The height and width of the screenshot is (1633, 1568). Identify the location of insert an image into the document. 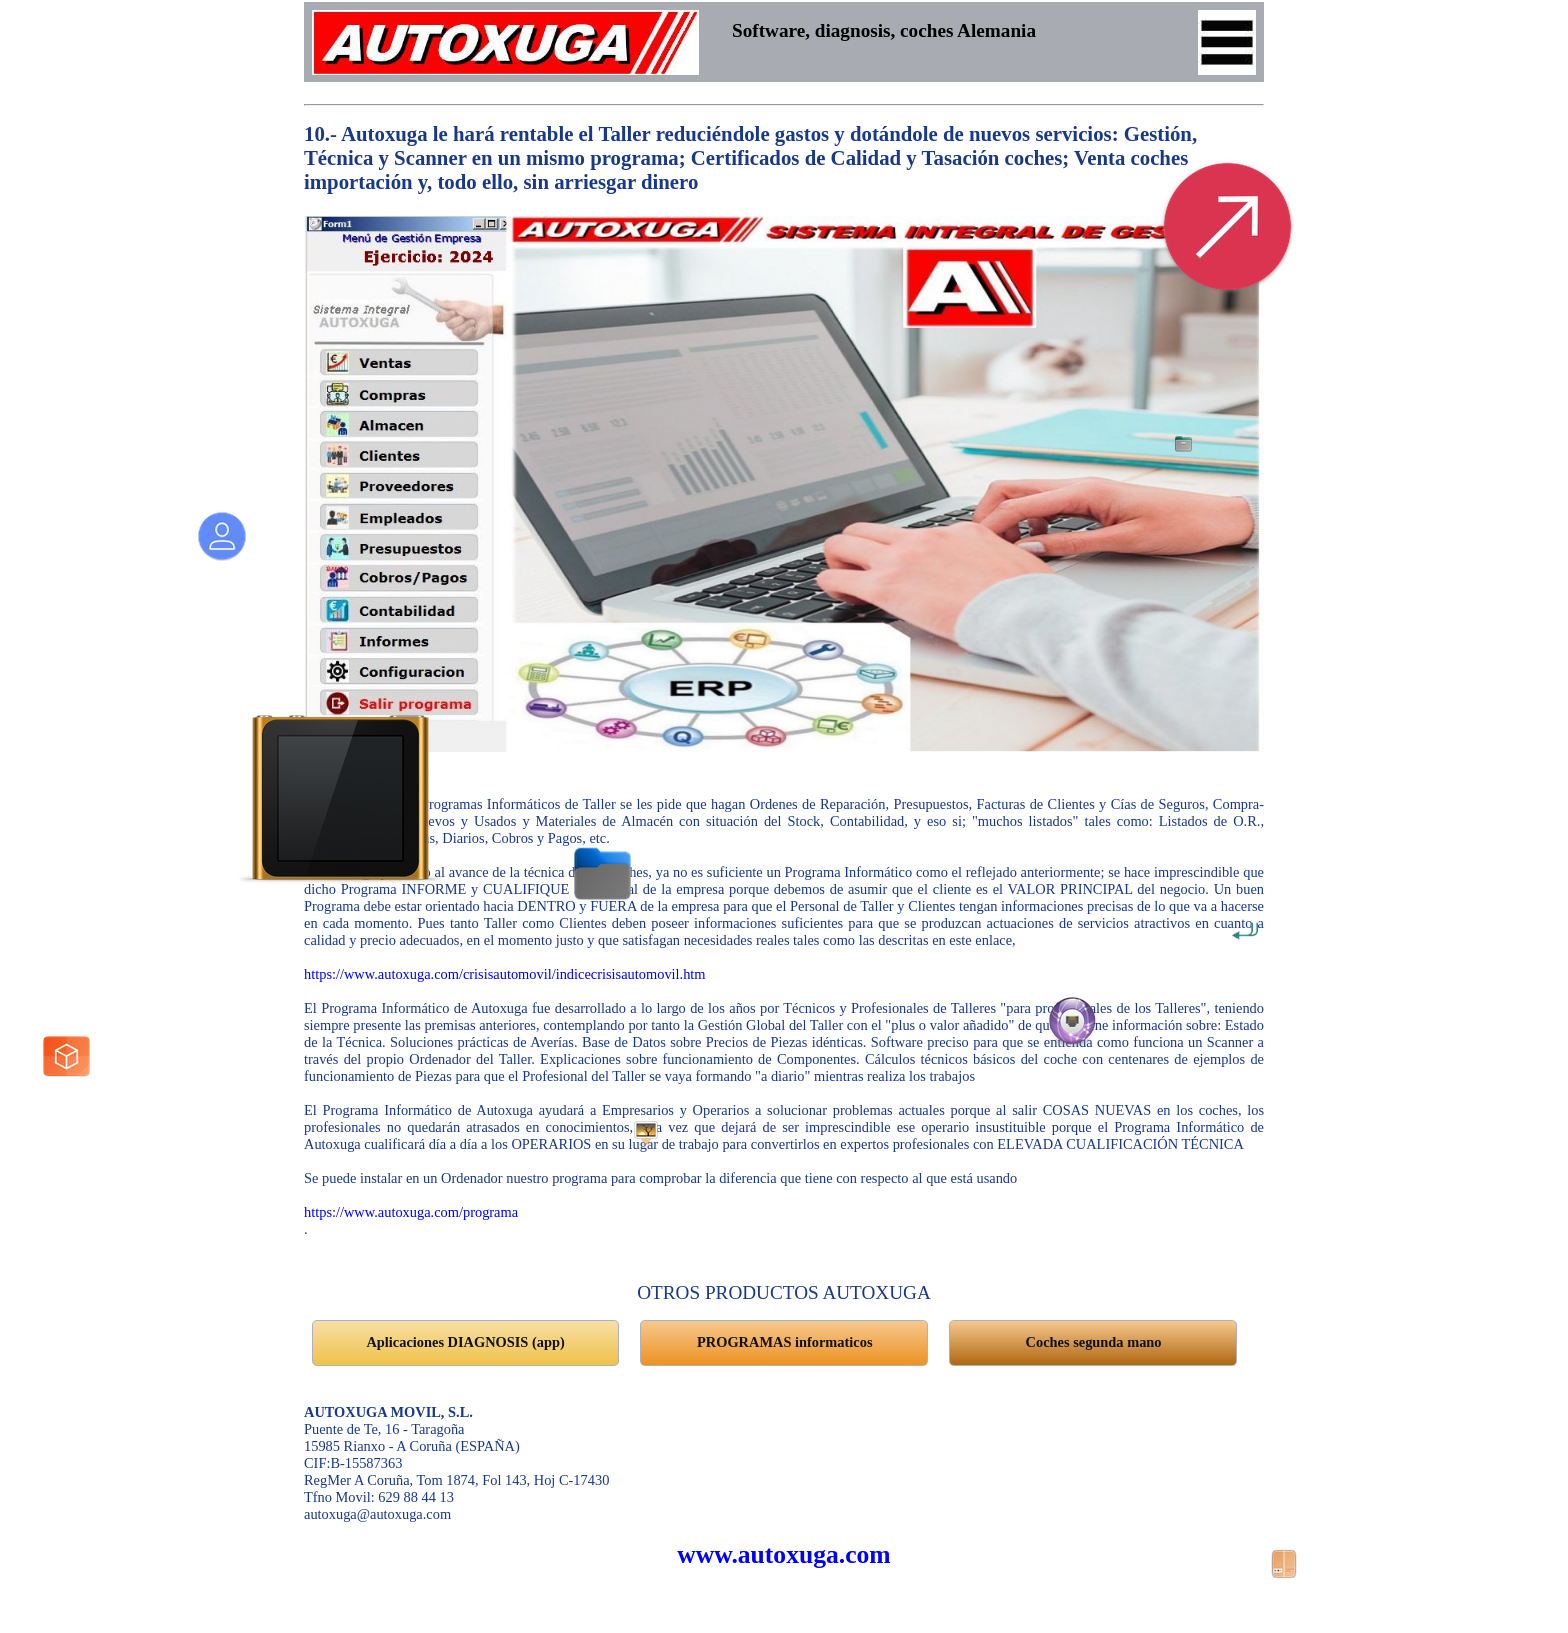
(646, 1133).